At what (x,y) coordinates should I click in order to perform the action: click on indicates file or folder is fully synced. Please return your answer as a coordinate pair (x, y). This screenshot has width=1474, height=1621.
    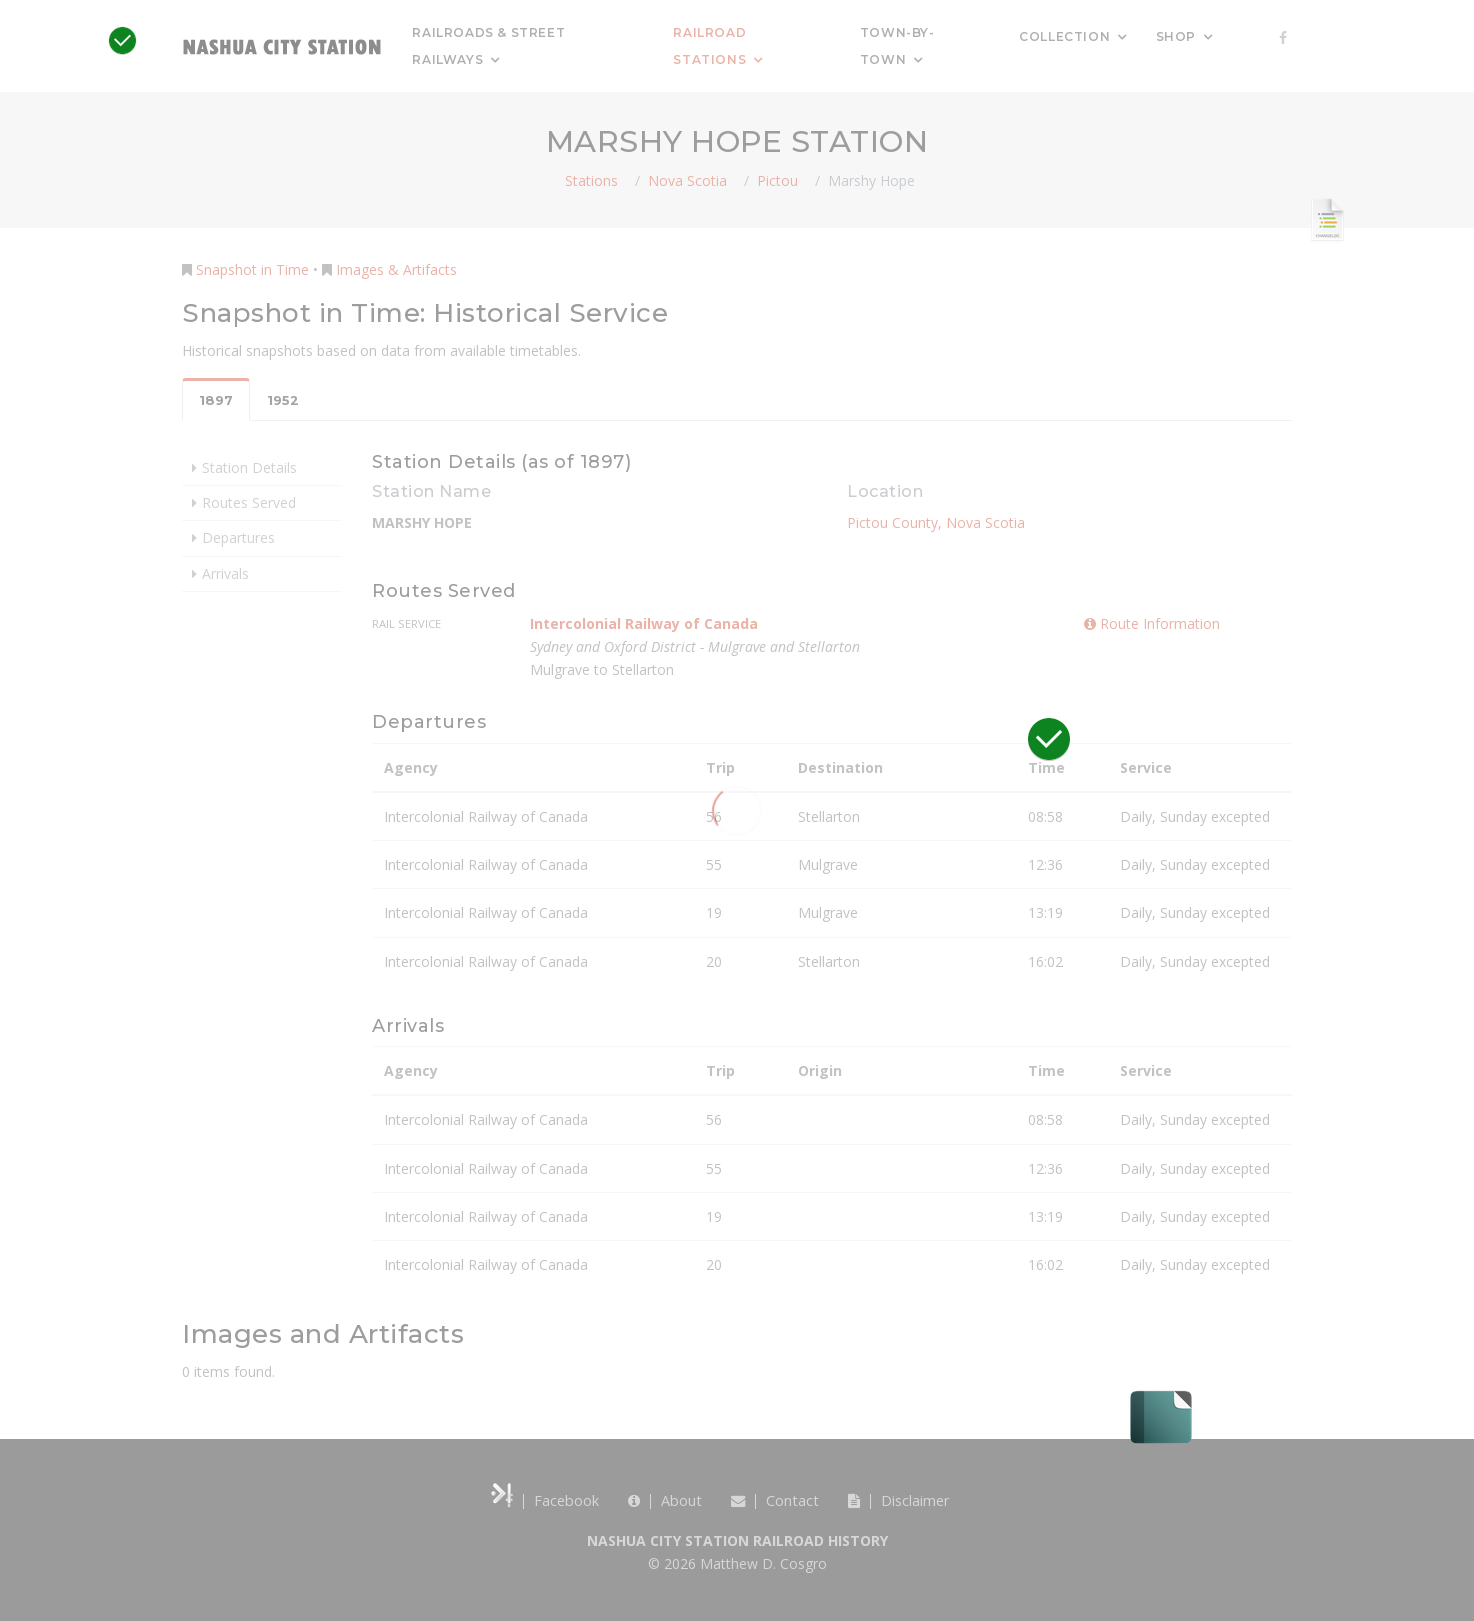
    Looking at the image, I should click on (1049, 739).